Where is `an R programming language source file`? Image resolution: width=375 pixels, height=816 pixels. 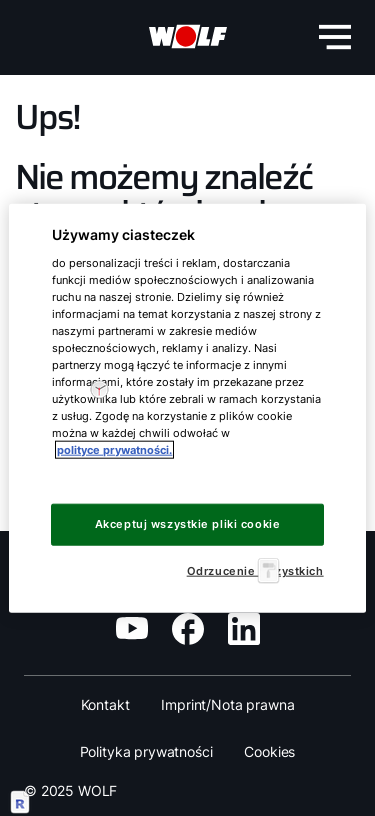
an R programming language source file is located at coordinates (20, 802).